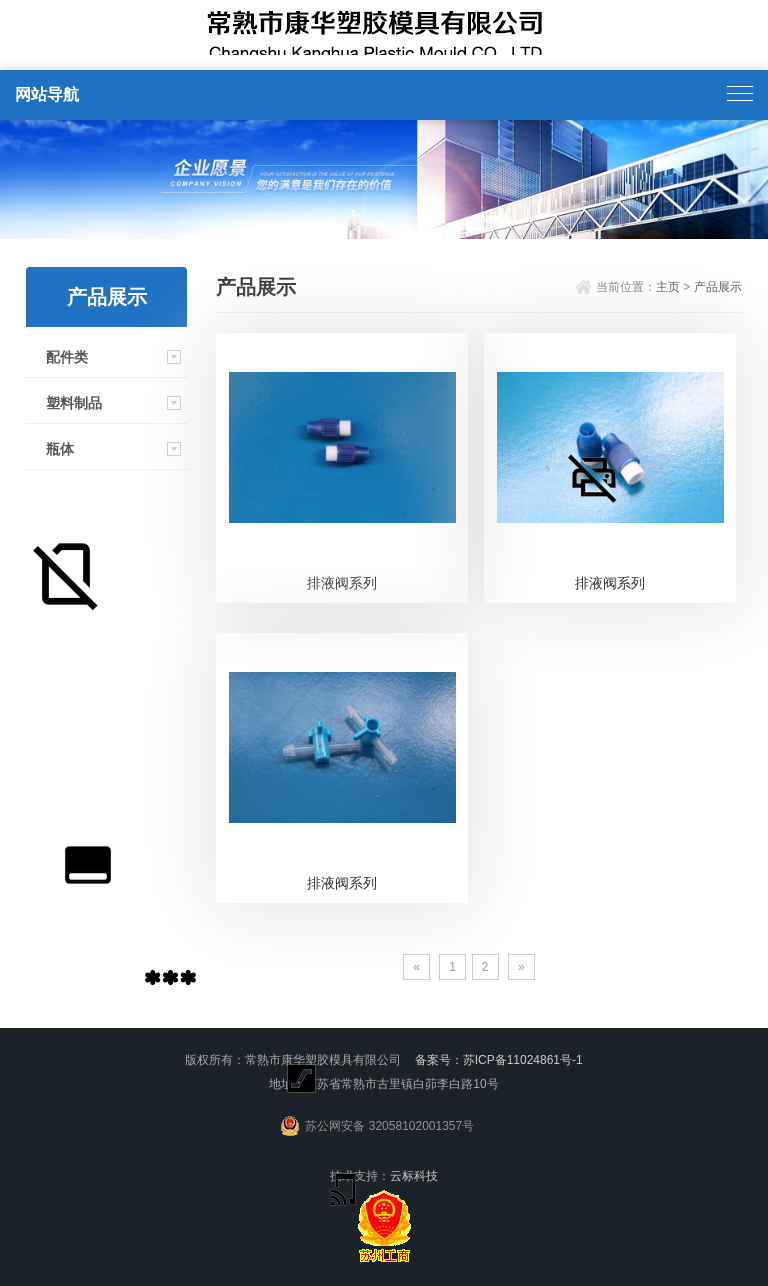 This screenshot has height=1286, width=768. I want to click on enter or manage your password, so click(170, 977).